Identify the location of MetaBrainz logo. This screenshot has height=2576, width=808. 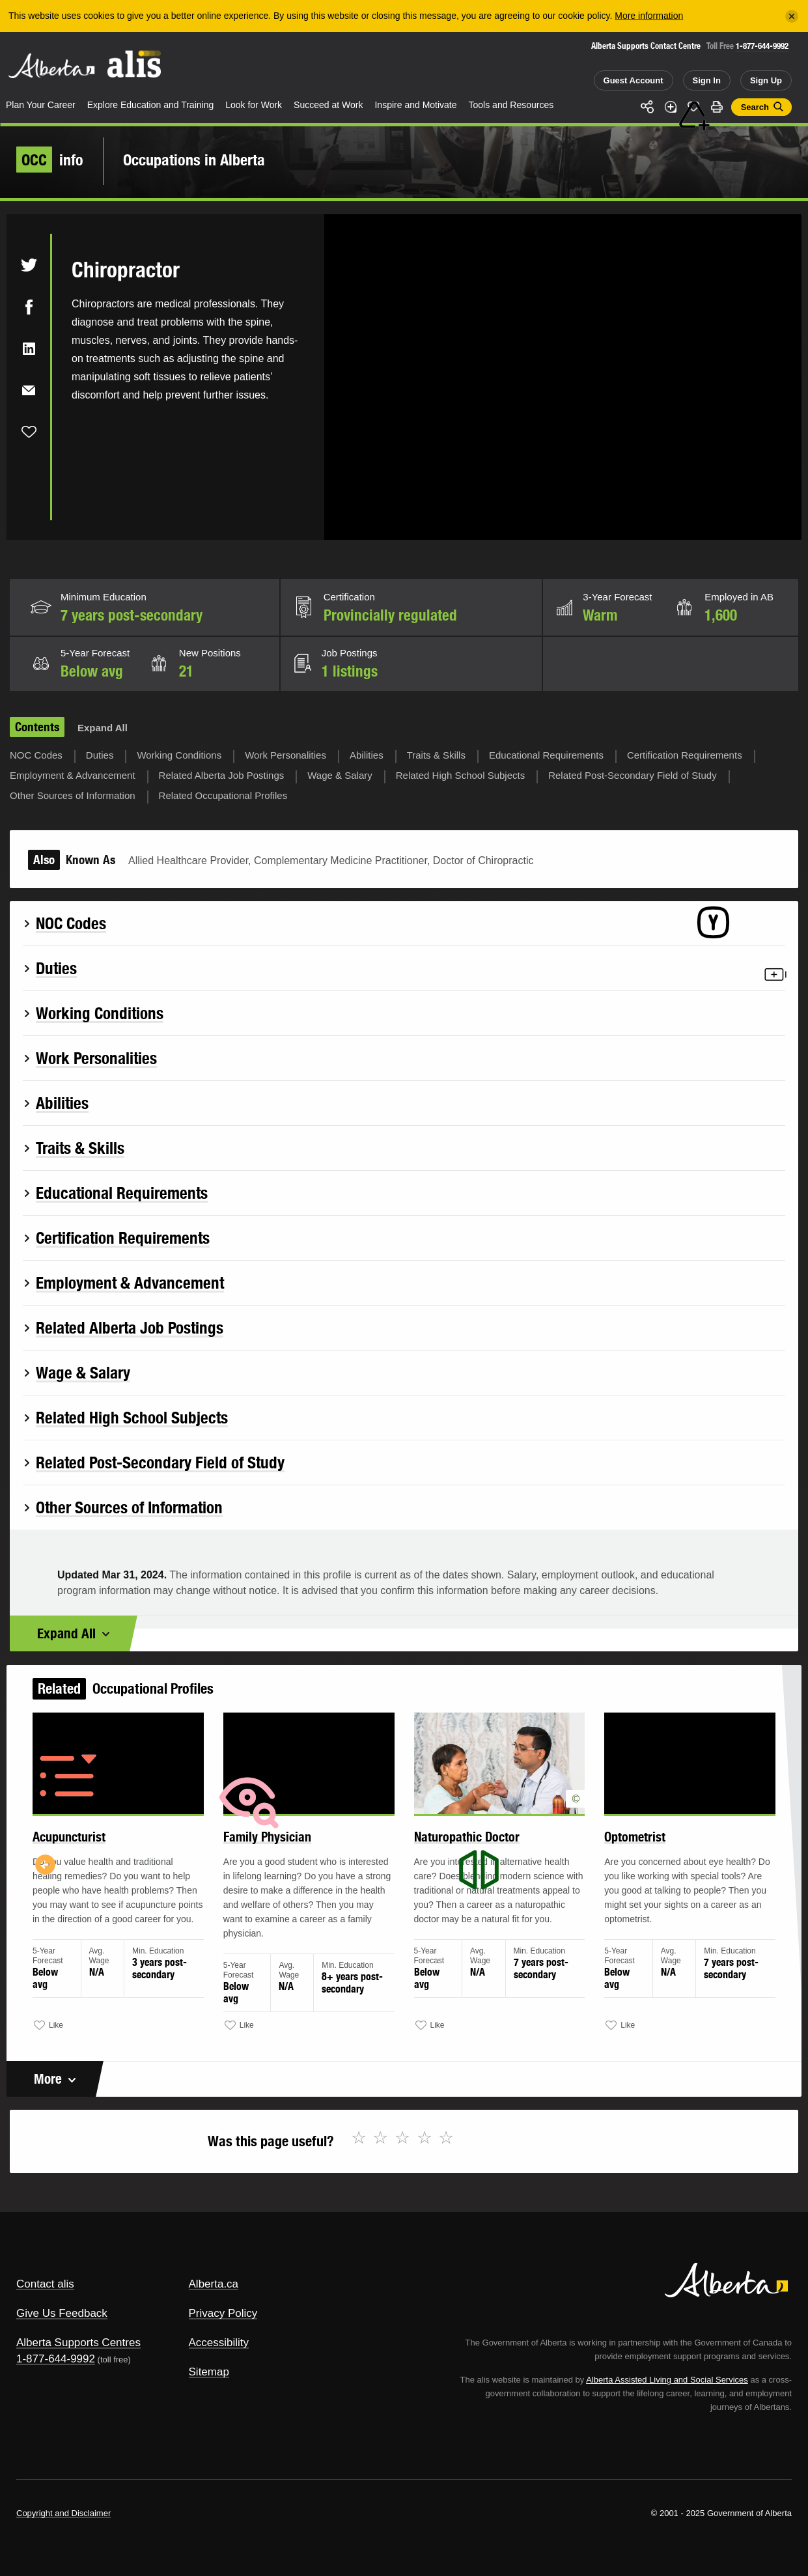
(479, 1869).